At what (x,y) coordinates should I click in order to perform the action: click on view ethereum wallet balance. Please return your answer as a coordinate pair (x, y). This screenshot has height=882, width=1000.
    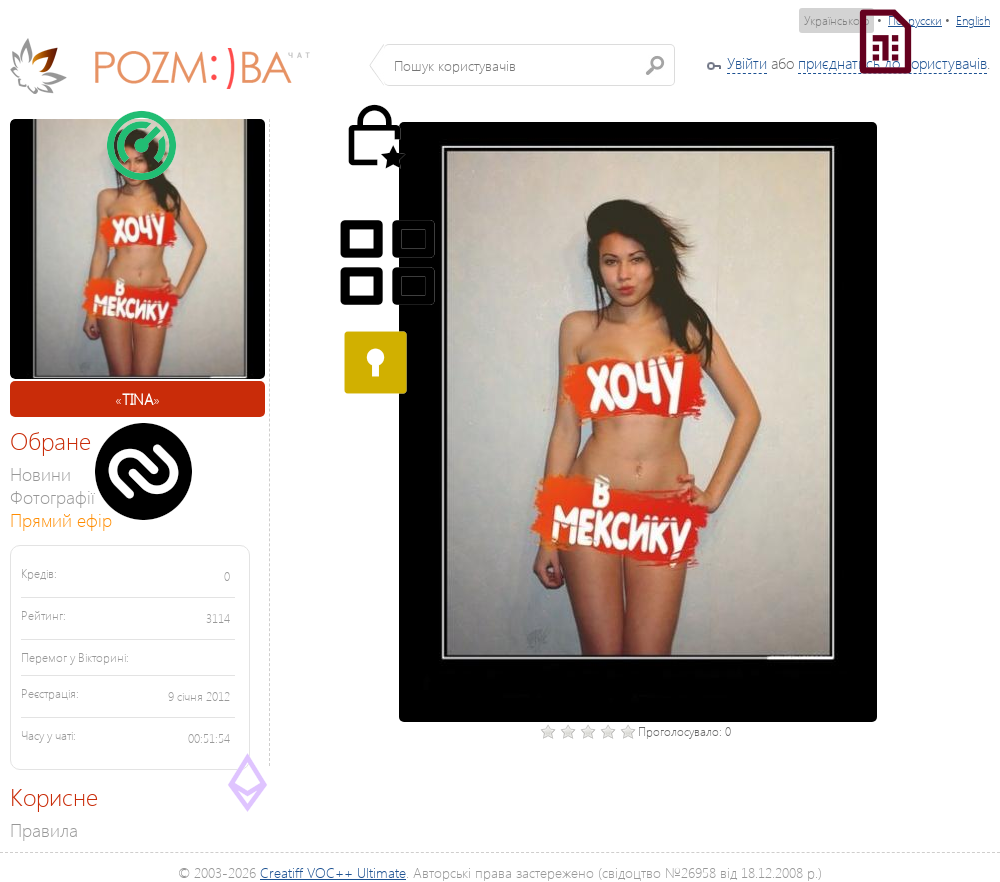
    Looking at the image, I should click on (247, 782).